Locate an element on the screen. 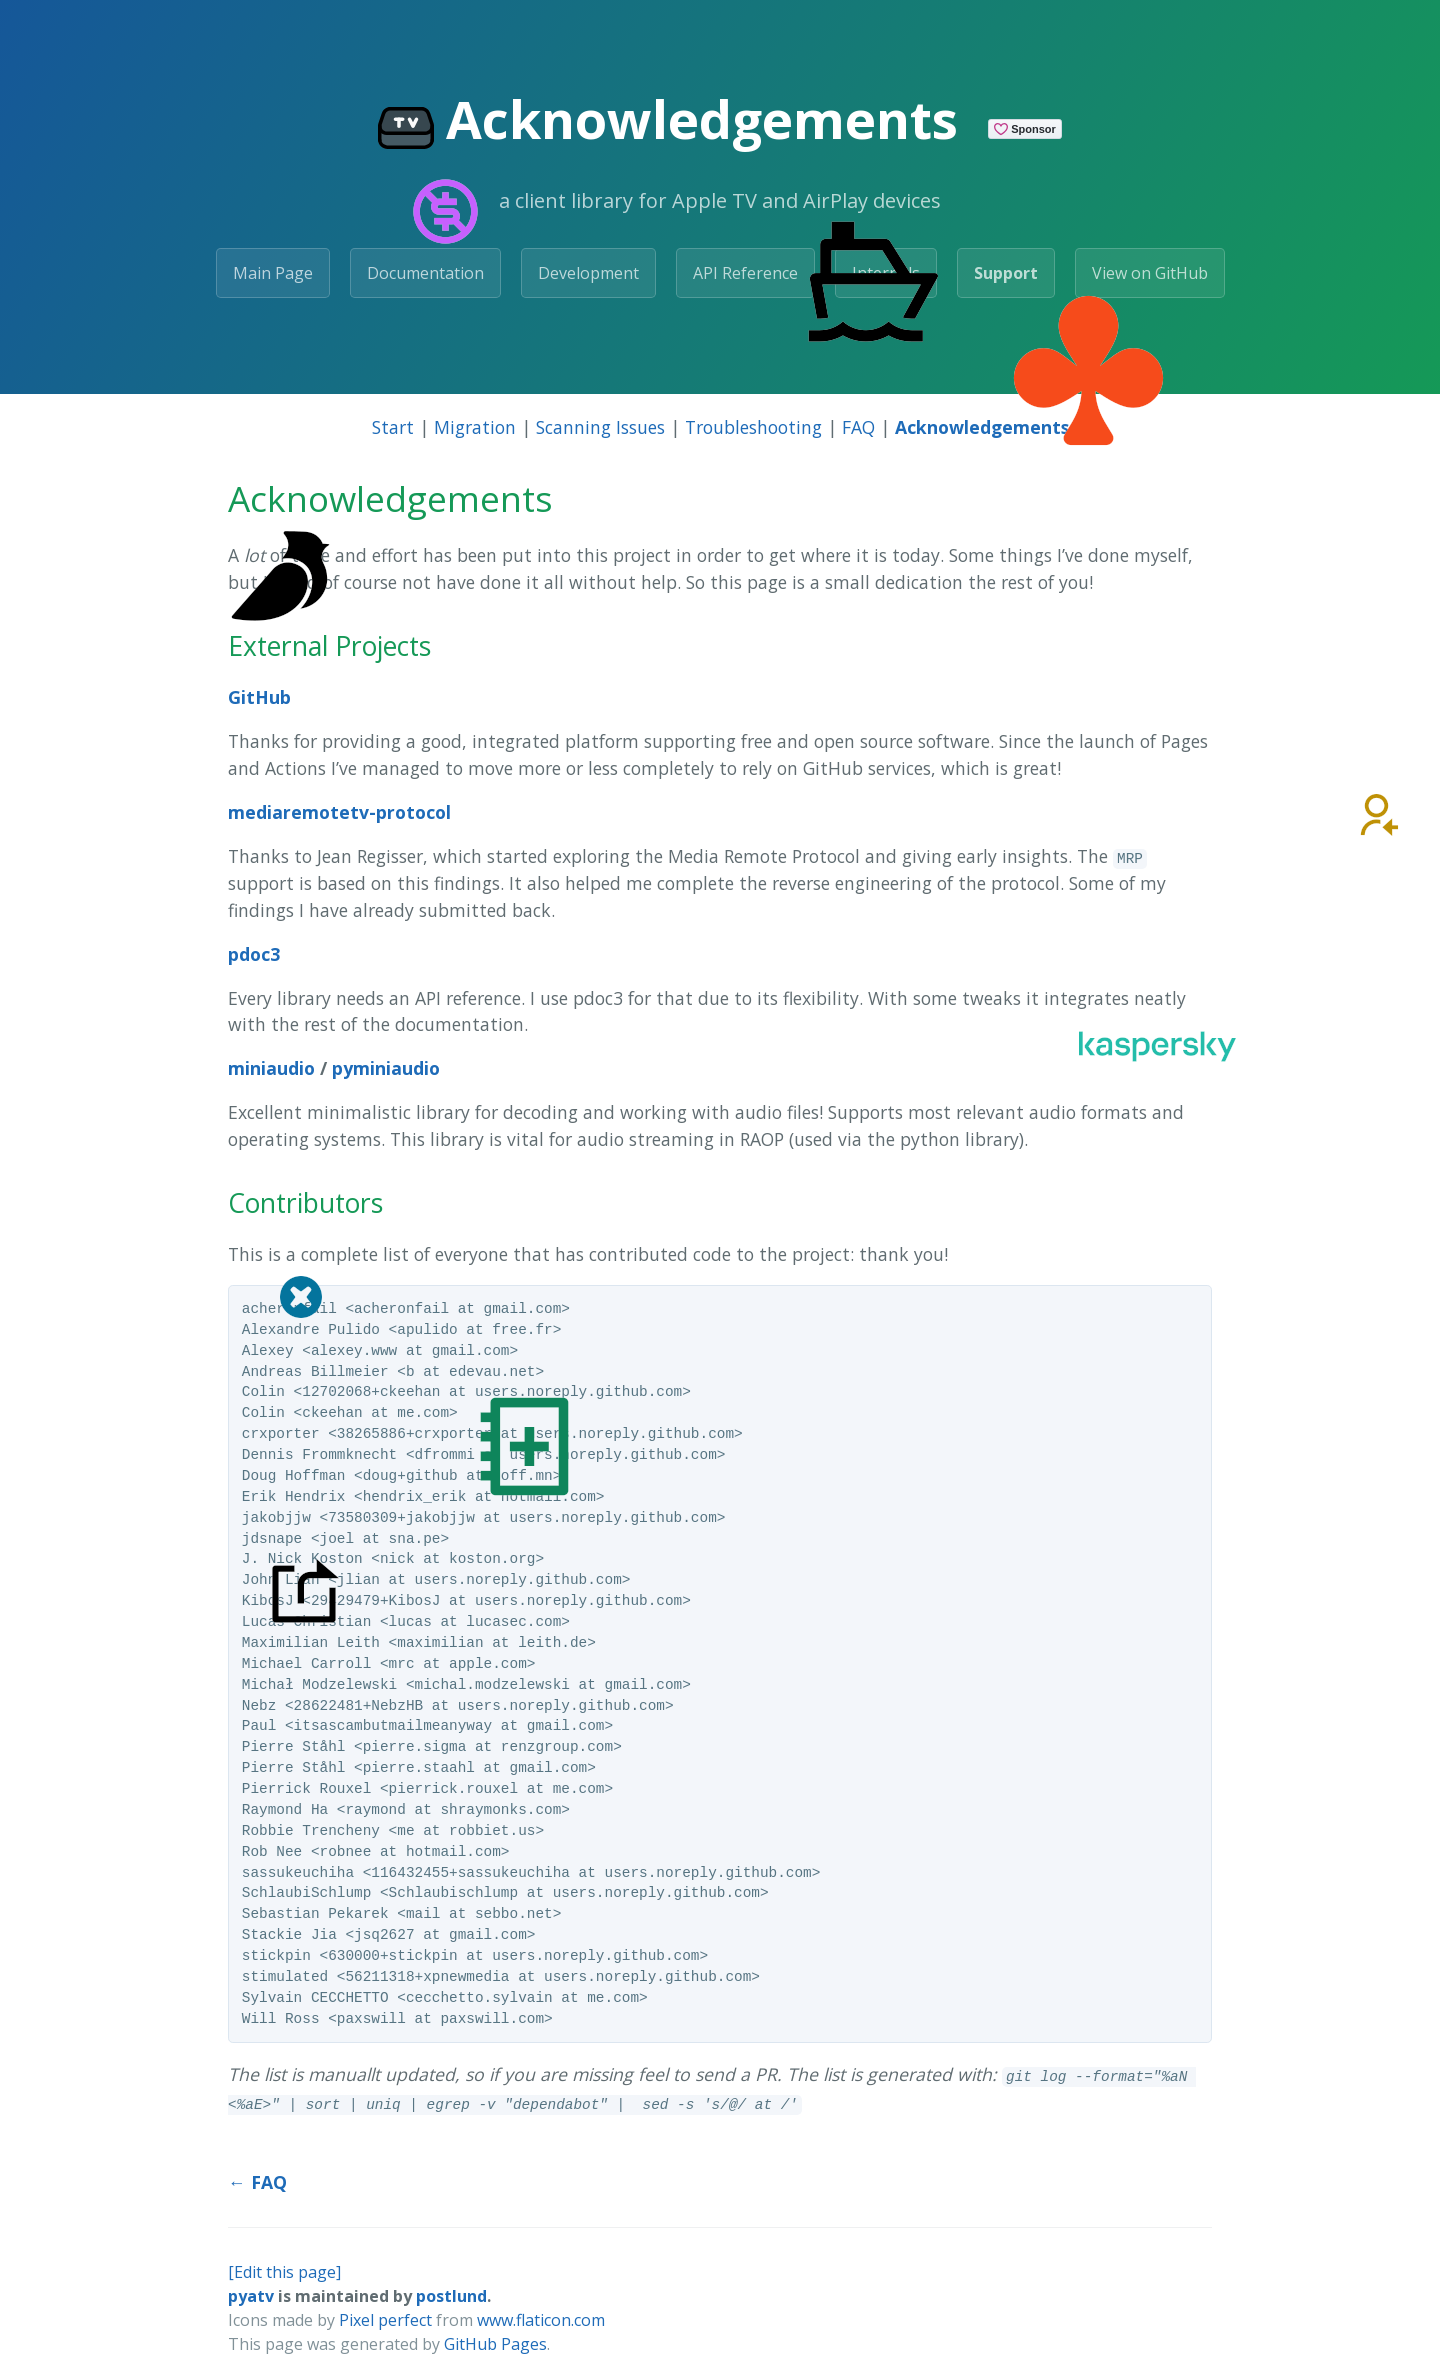 The image size is (1440, 2376). represents the clubs suit in a card game app is located at coordinates (1088, 370).